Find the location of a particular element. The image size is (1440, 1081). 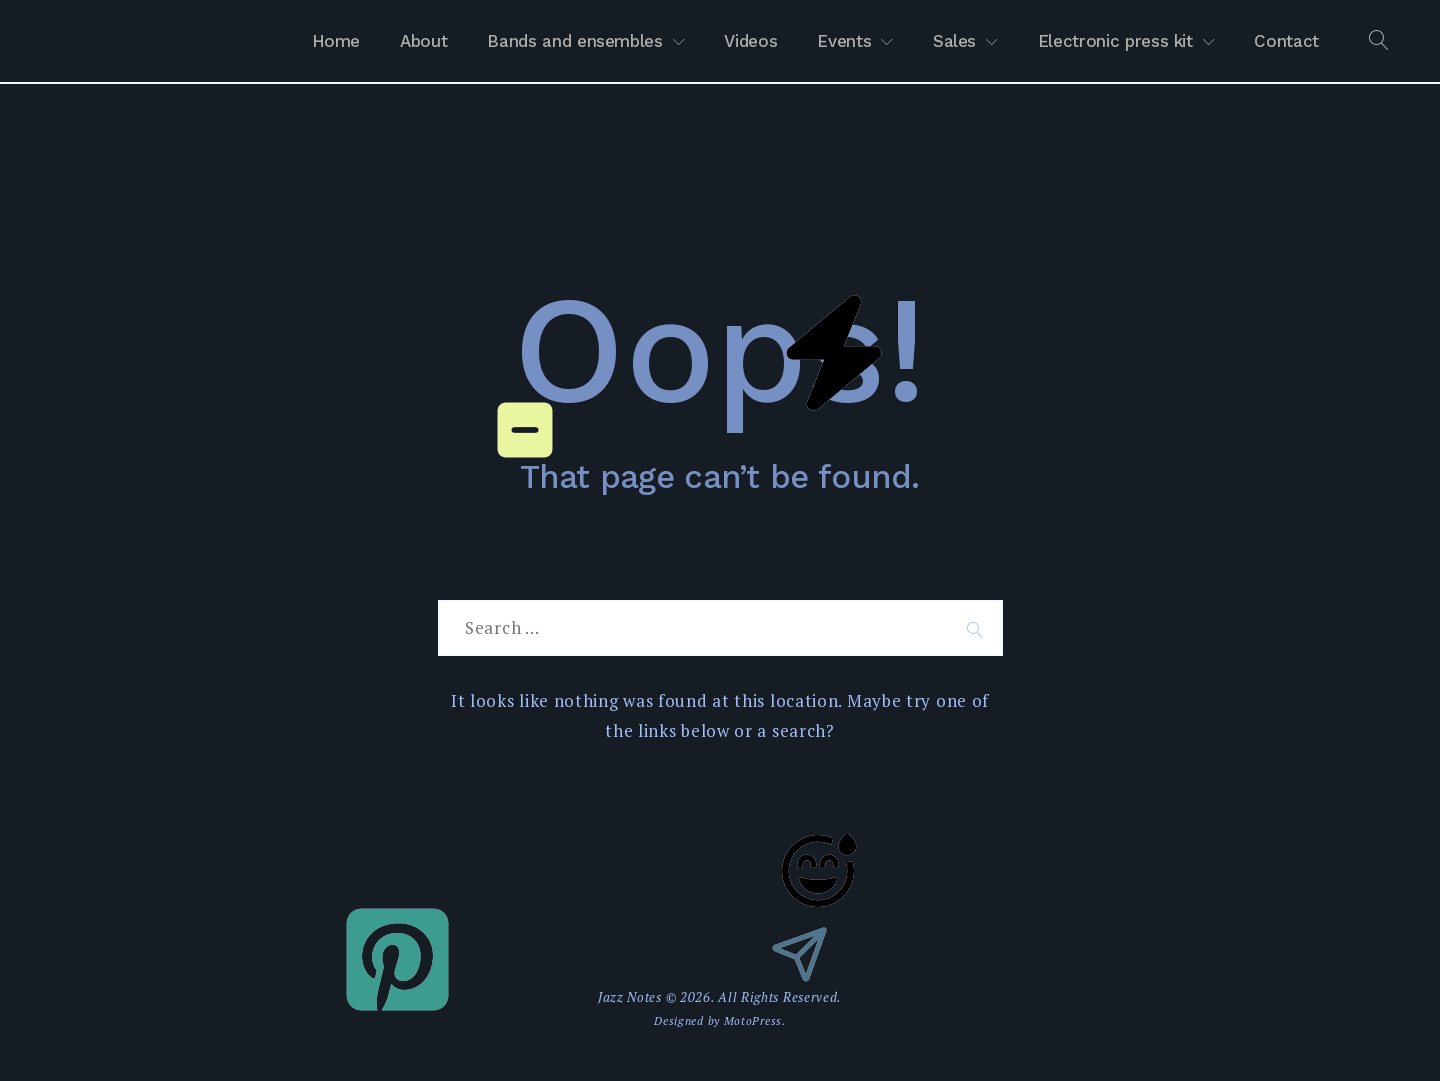

send a message is located at coordinates (799, 955).